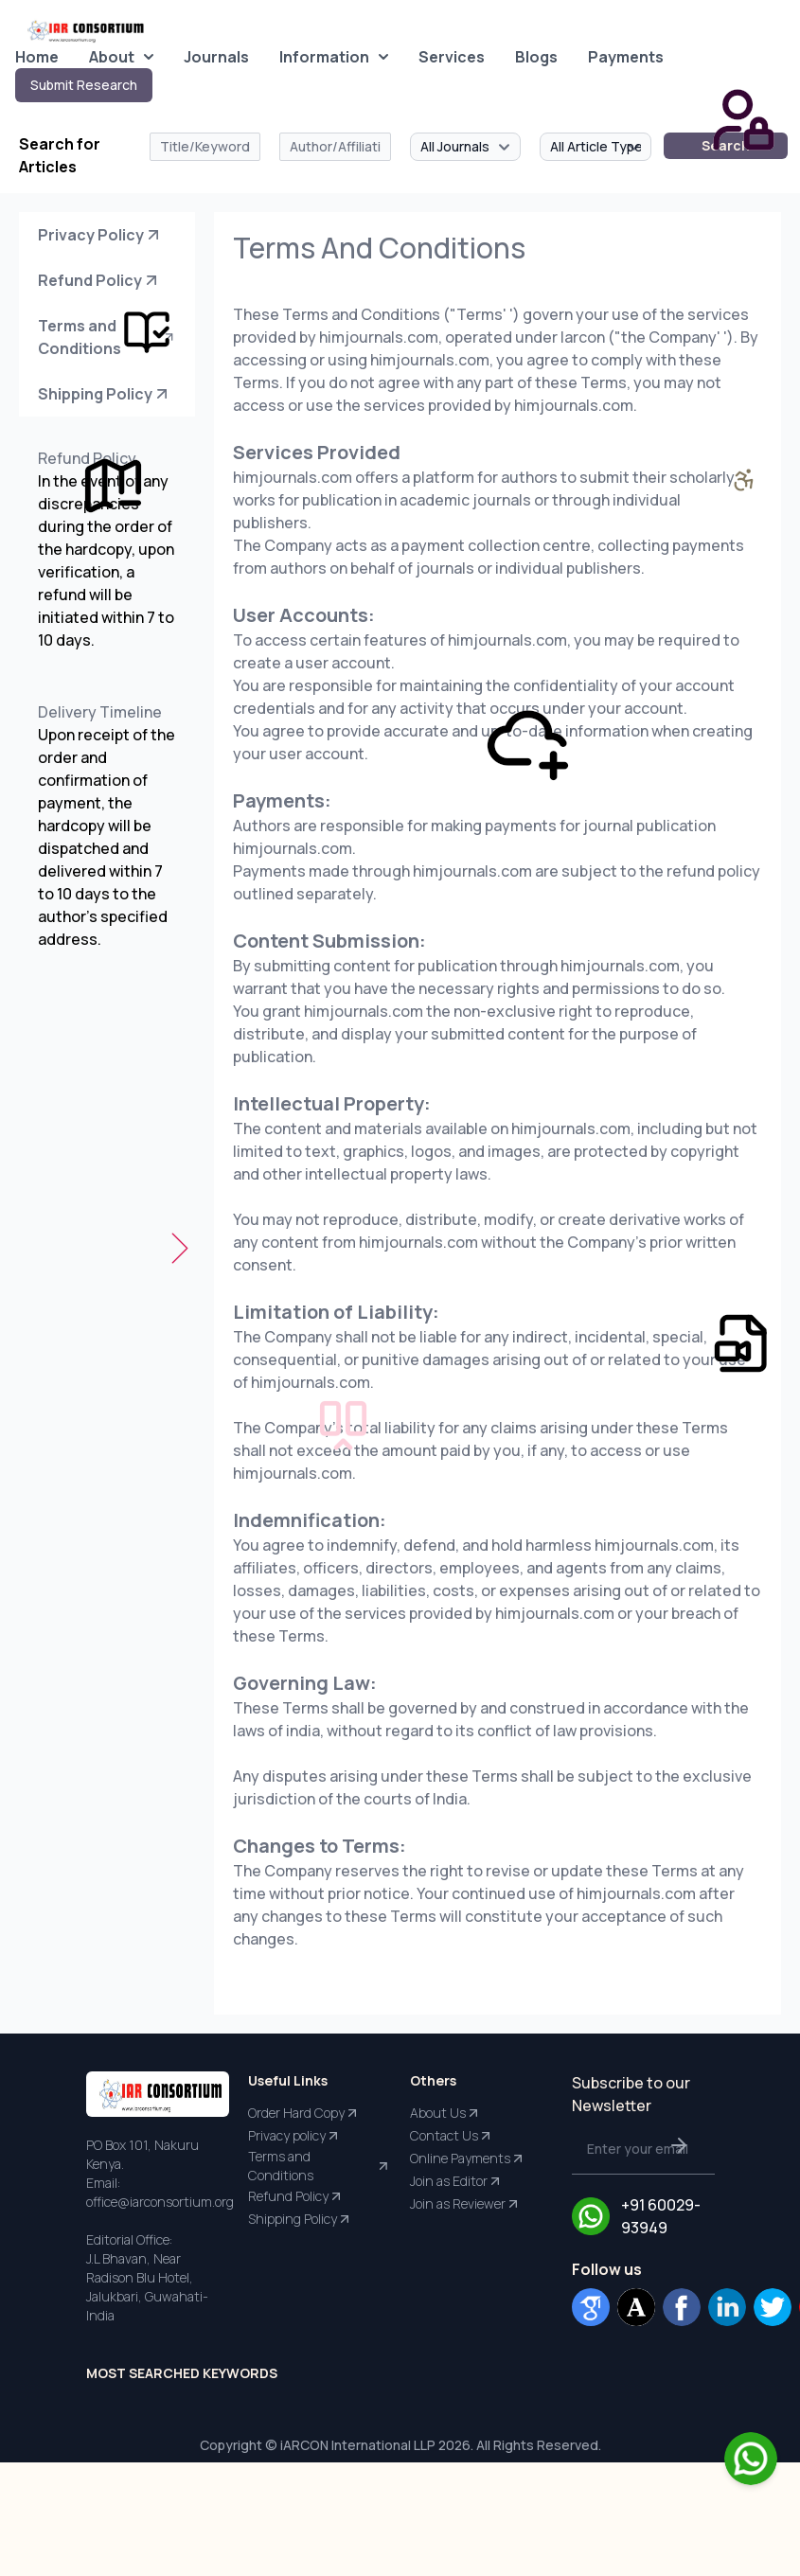 This screenshot has height=2576, width=800. What do you see at coordinates (744, 480) in the screenshot?
I see `access accessibility settings` at bounding box center [744, 480].